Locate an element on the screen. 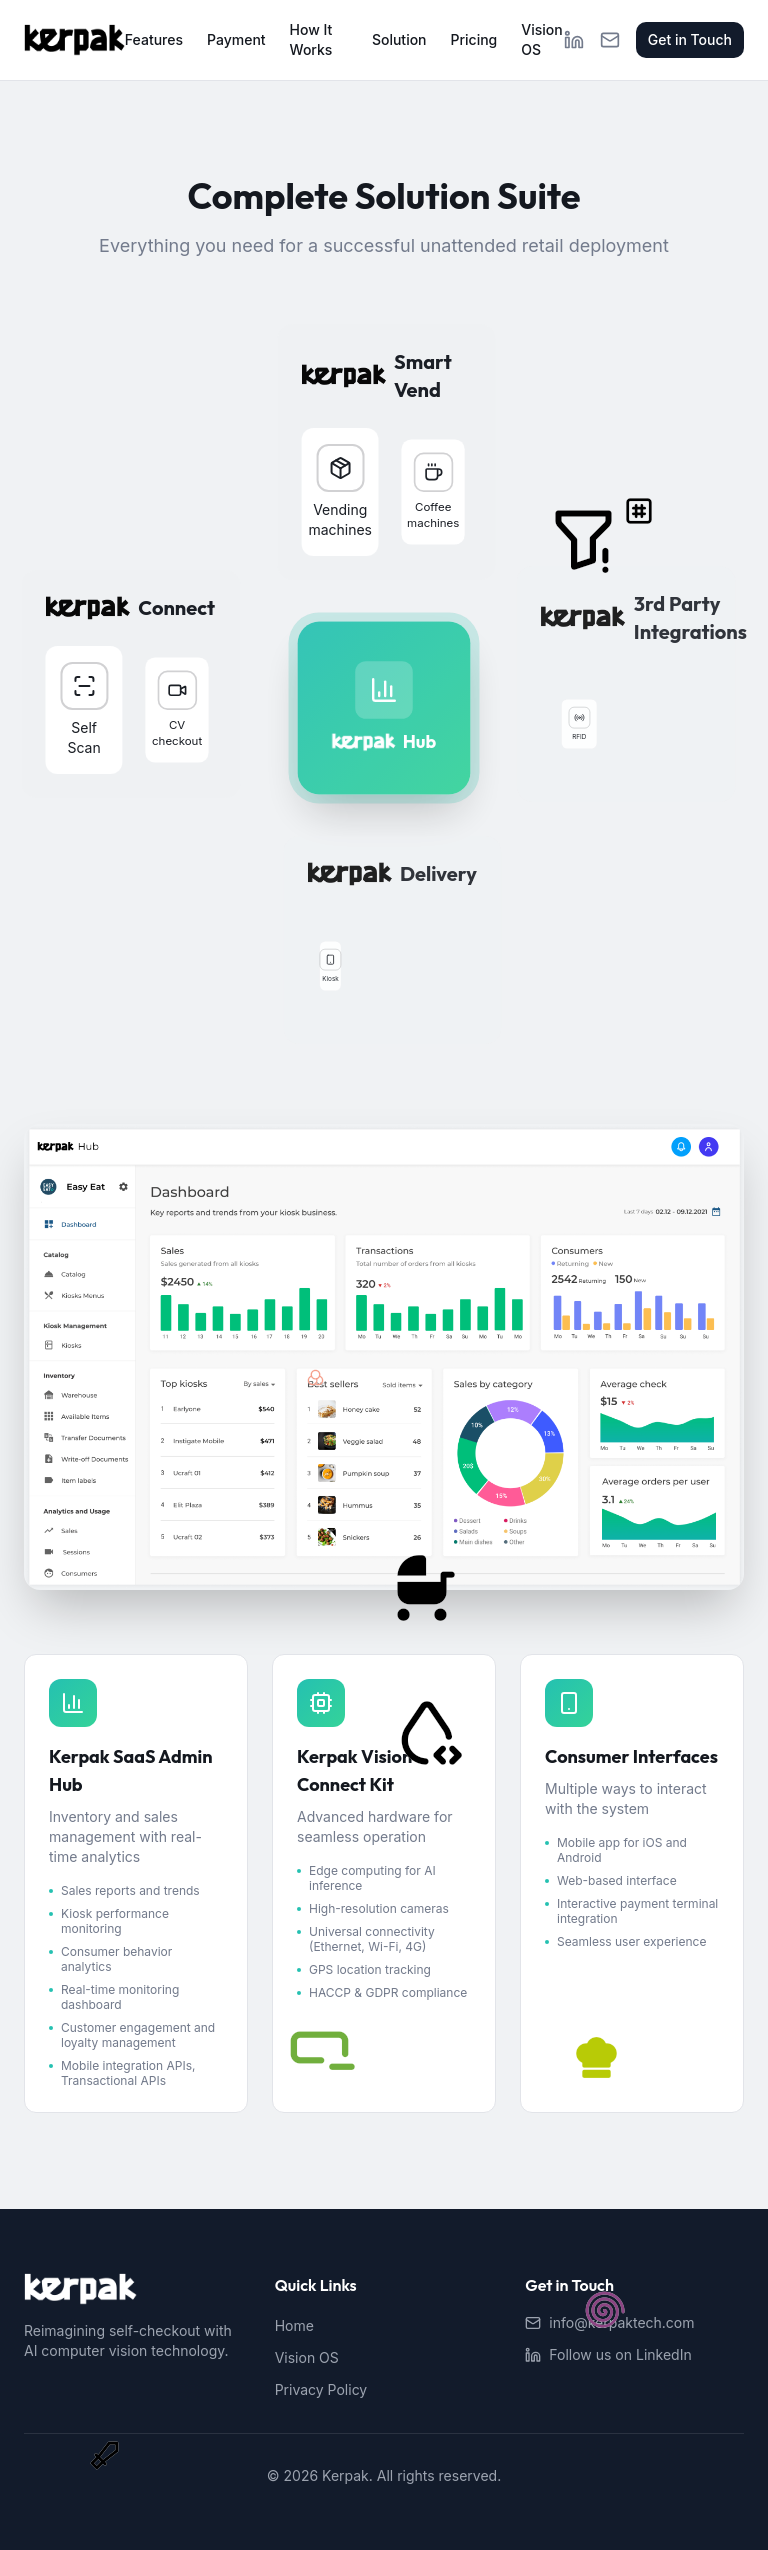 Image resolution: width=768 pixels, height=2550 pixels. browse recipes or cooking content is located at coordinates (596, 2057).